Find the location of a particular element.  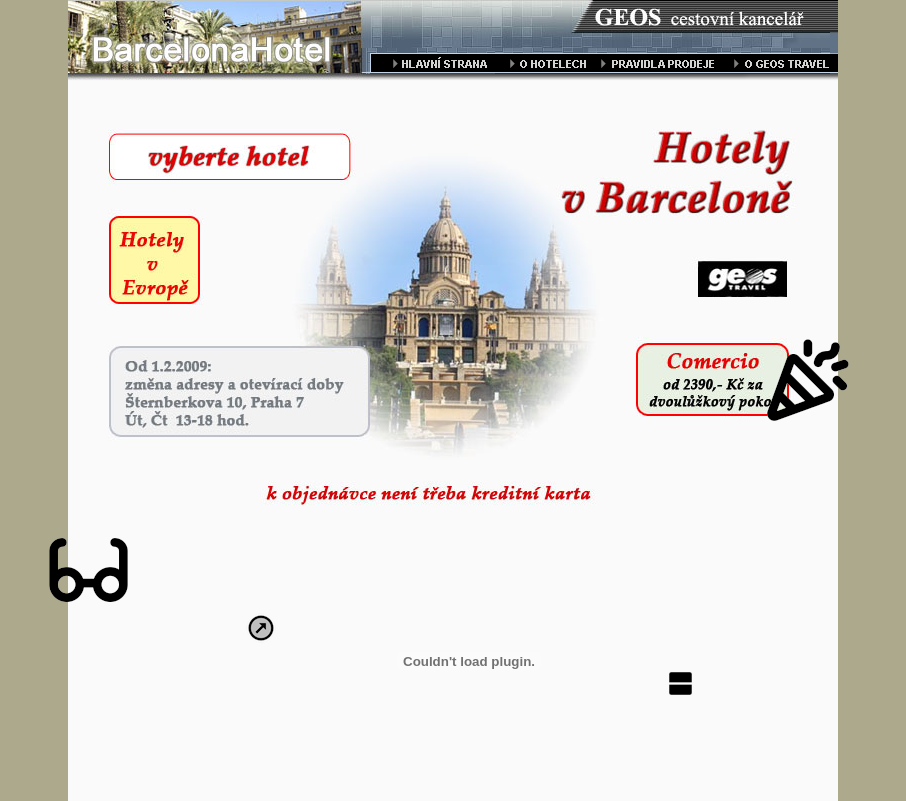

open link in new tab or window is located at coordinates (261, 628).